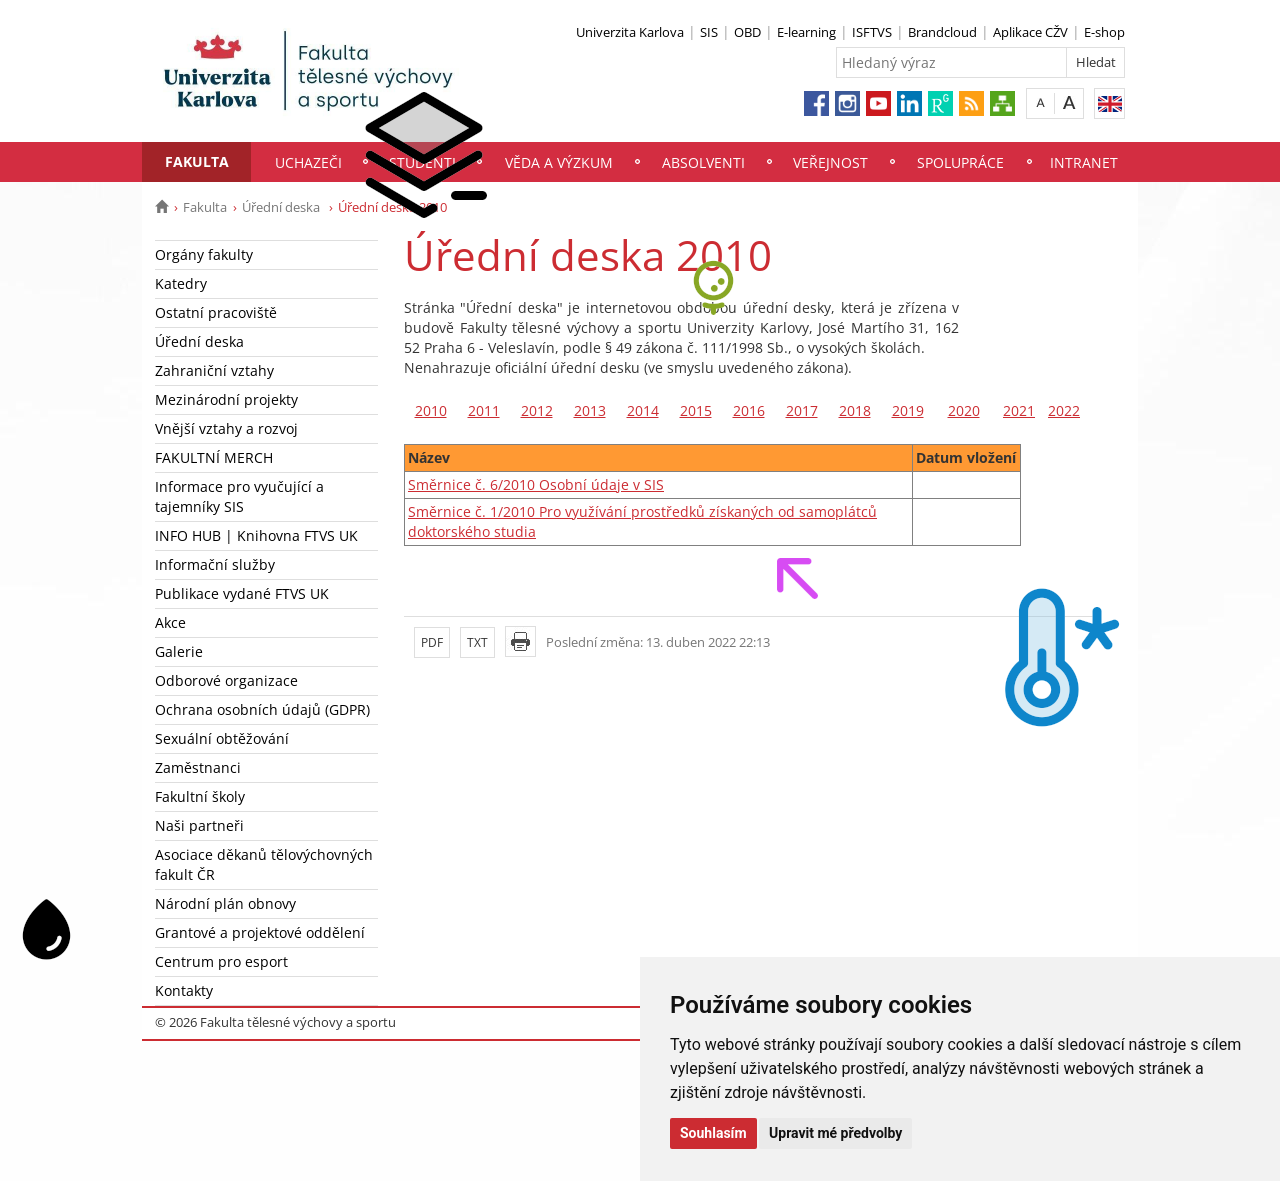  I want to click on remove a layer from the stack, so click(424, 155).